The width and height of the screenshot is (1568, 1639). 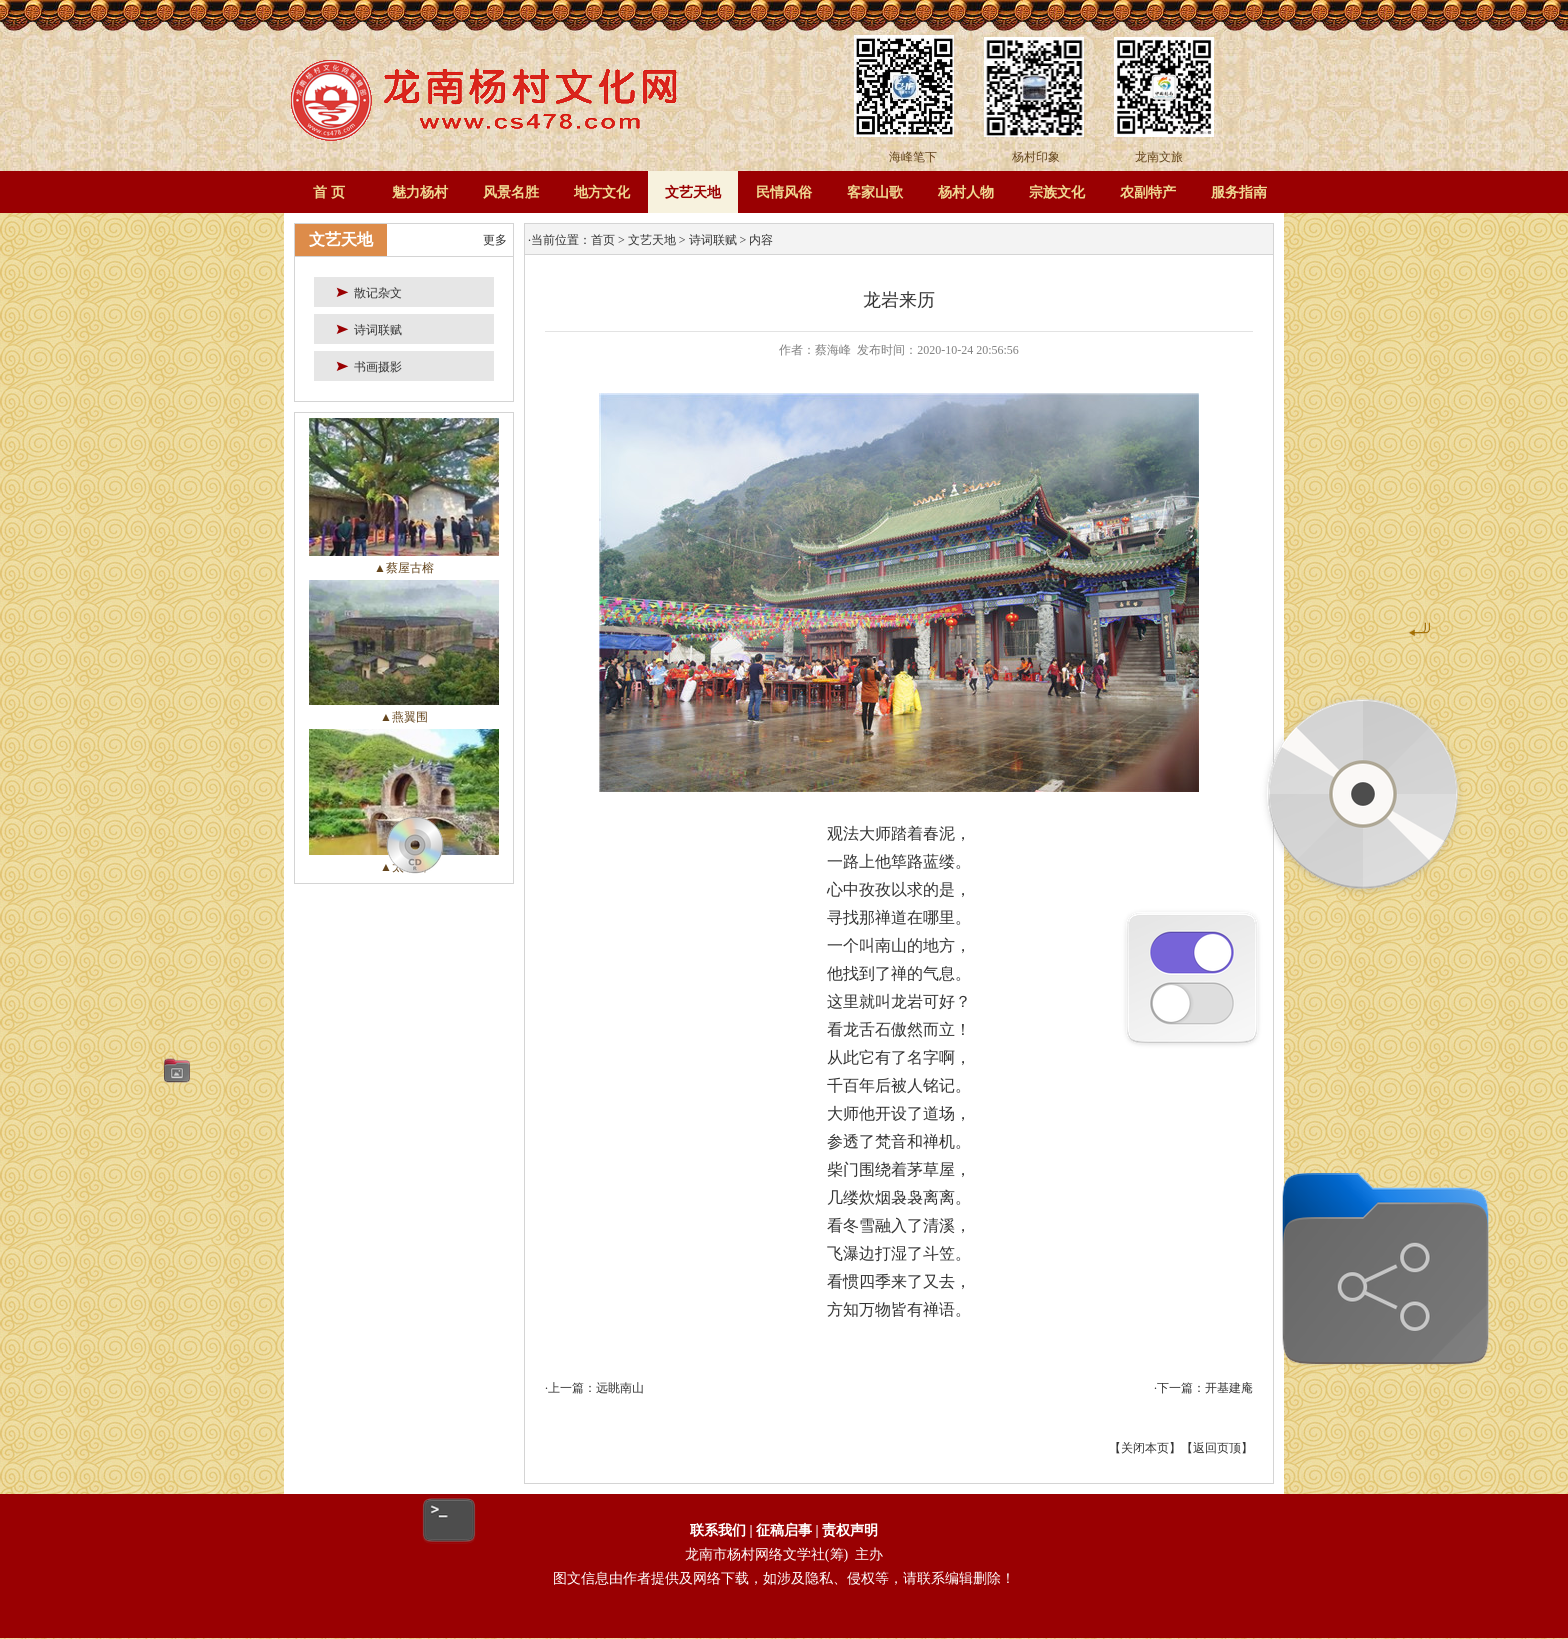 I want to click on open unity tweak tool settings, so click(x=1192, y=978).